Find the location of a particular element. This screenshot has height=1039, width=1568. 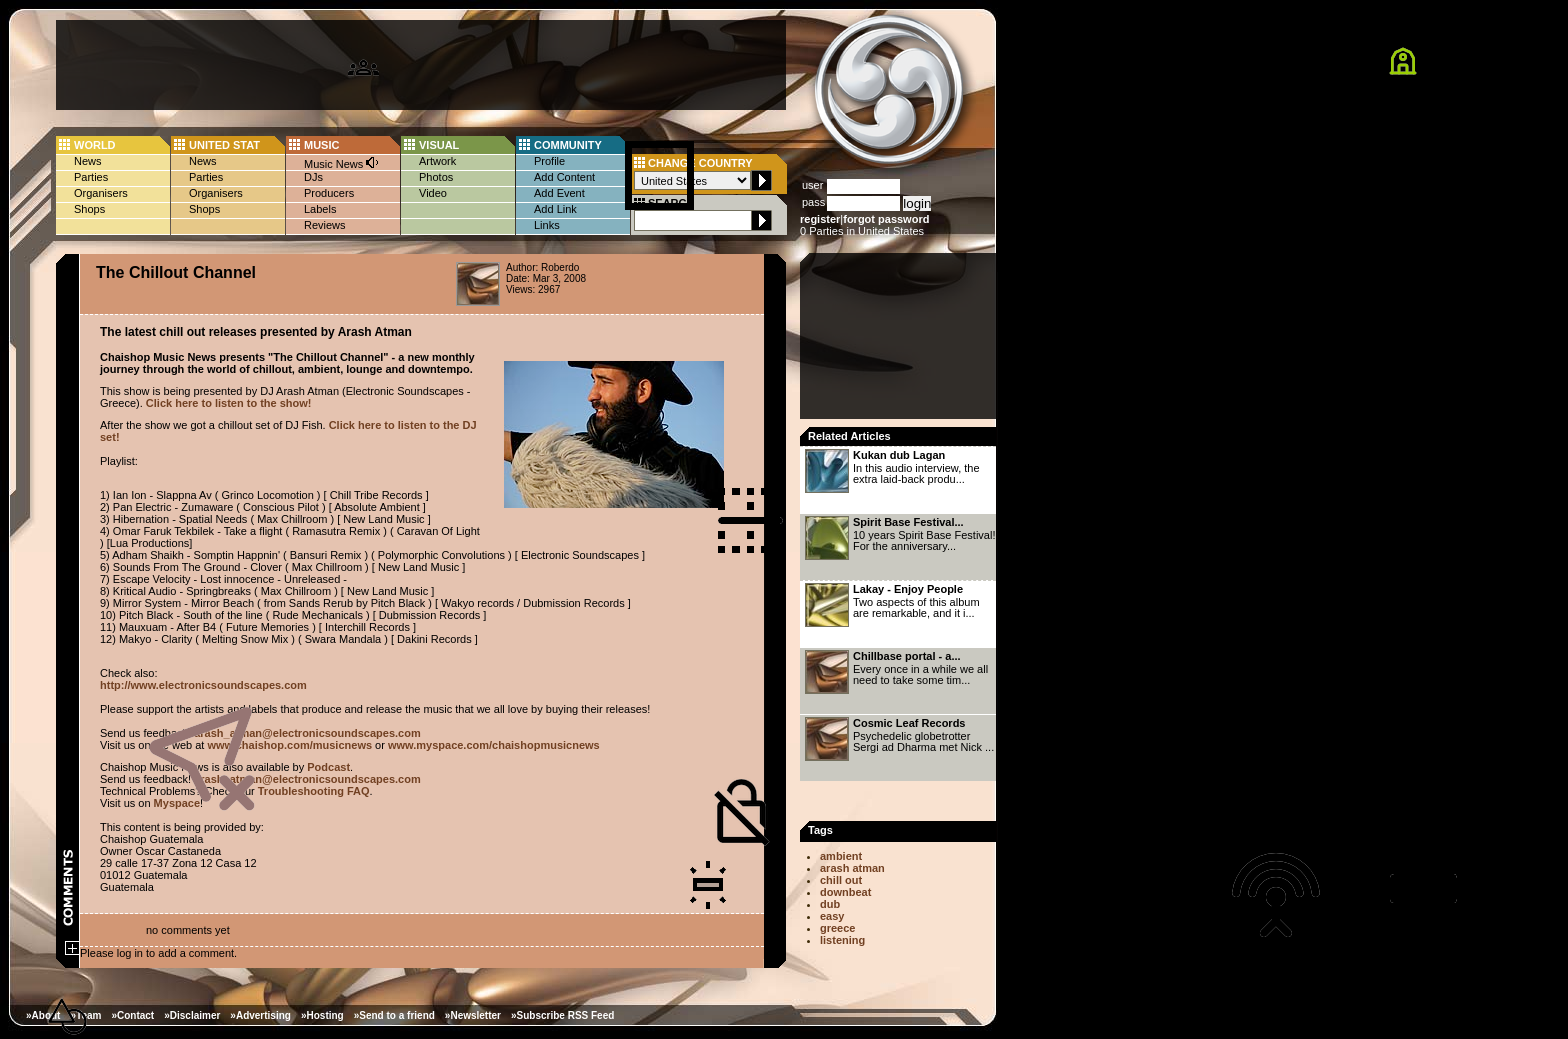

access shape tools or drawing options is located at coordinates (67, 1016).